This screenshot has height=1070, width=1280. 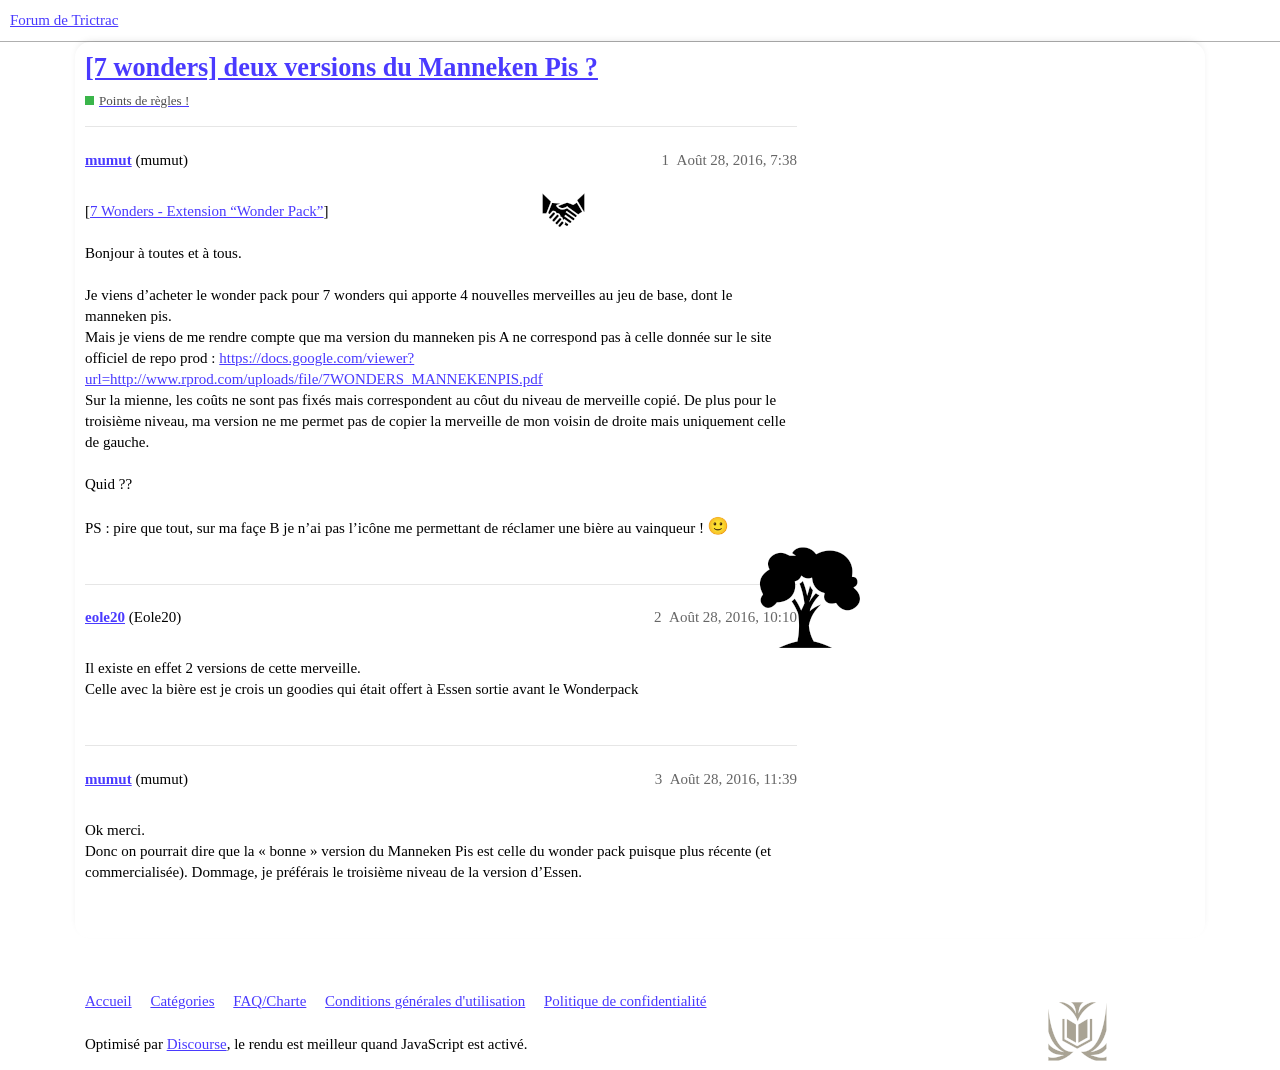 What do you see at coordinates (563, 210) in the screenshot?
I see `confirm a deal or agreement` at bounding box center [563, 210].